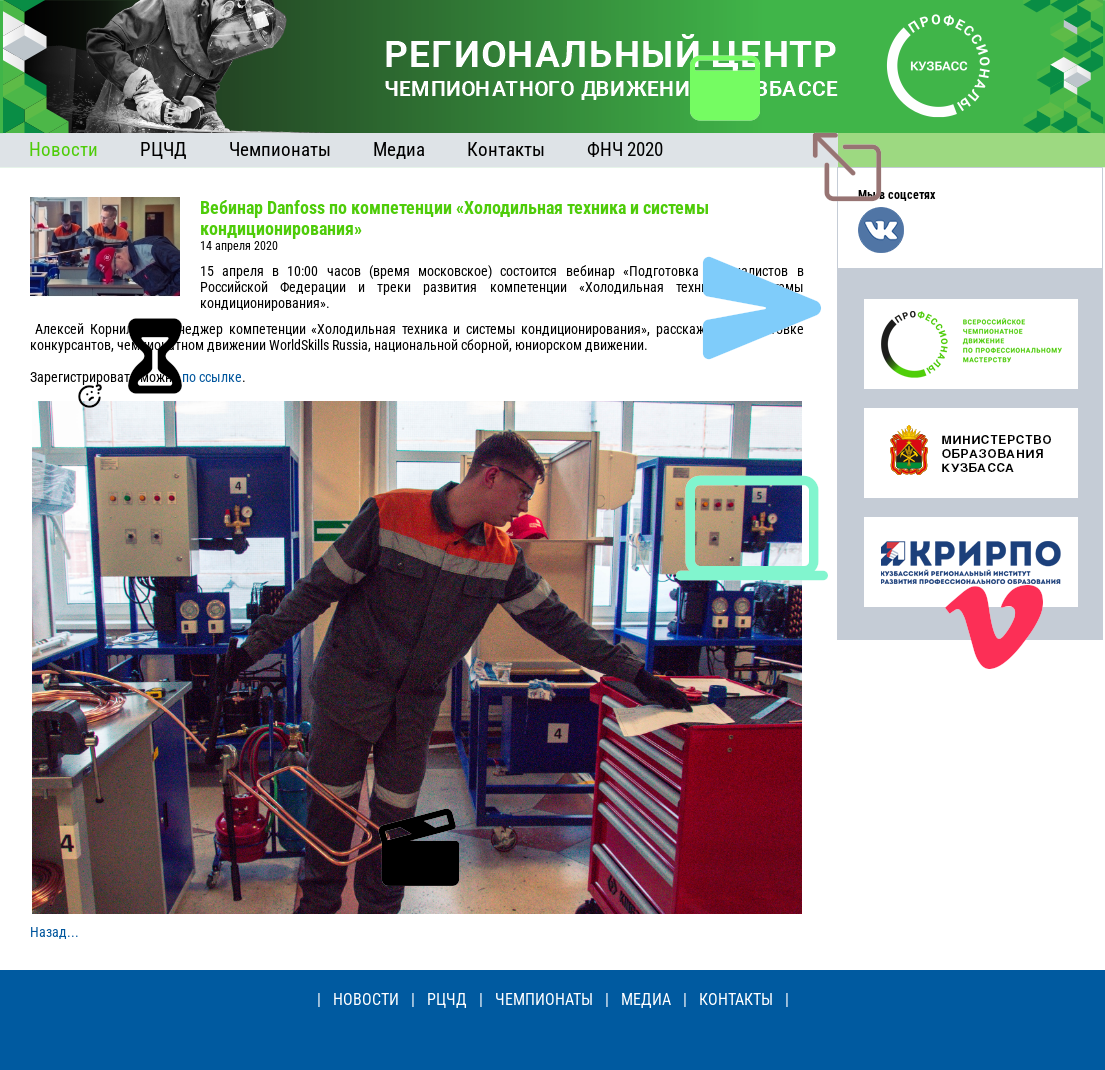 This screenshot has width=1105, height=1070. What do you see at coordinates (994, 627) in the screenshot?
I see `open Vimeo app` at bounding box center [994, 627].